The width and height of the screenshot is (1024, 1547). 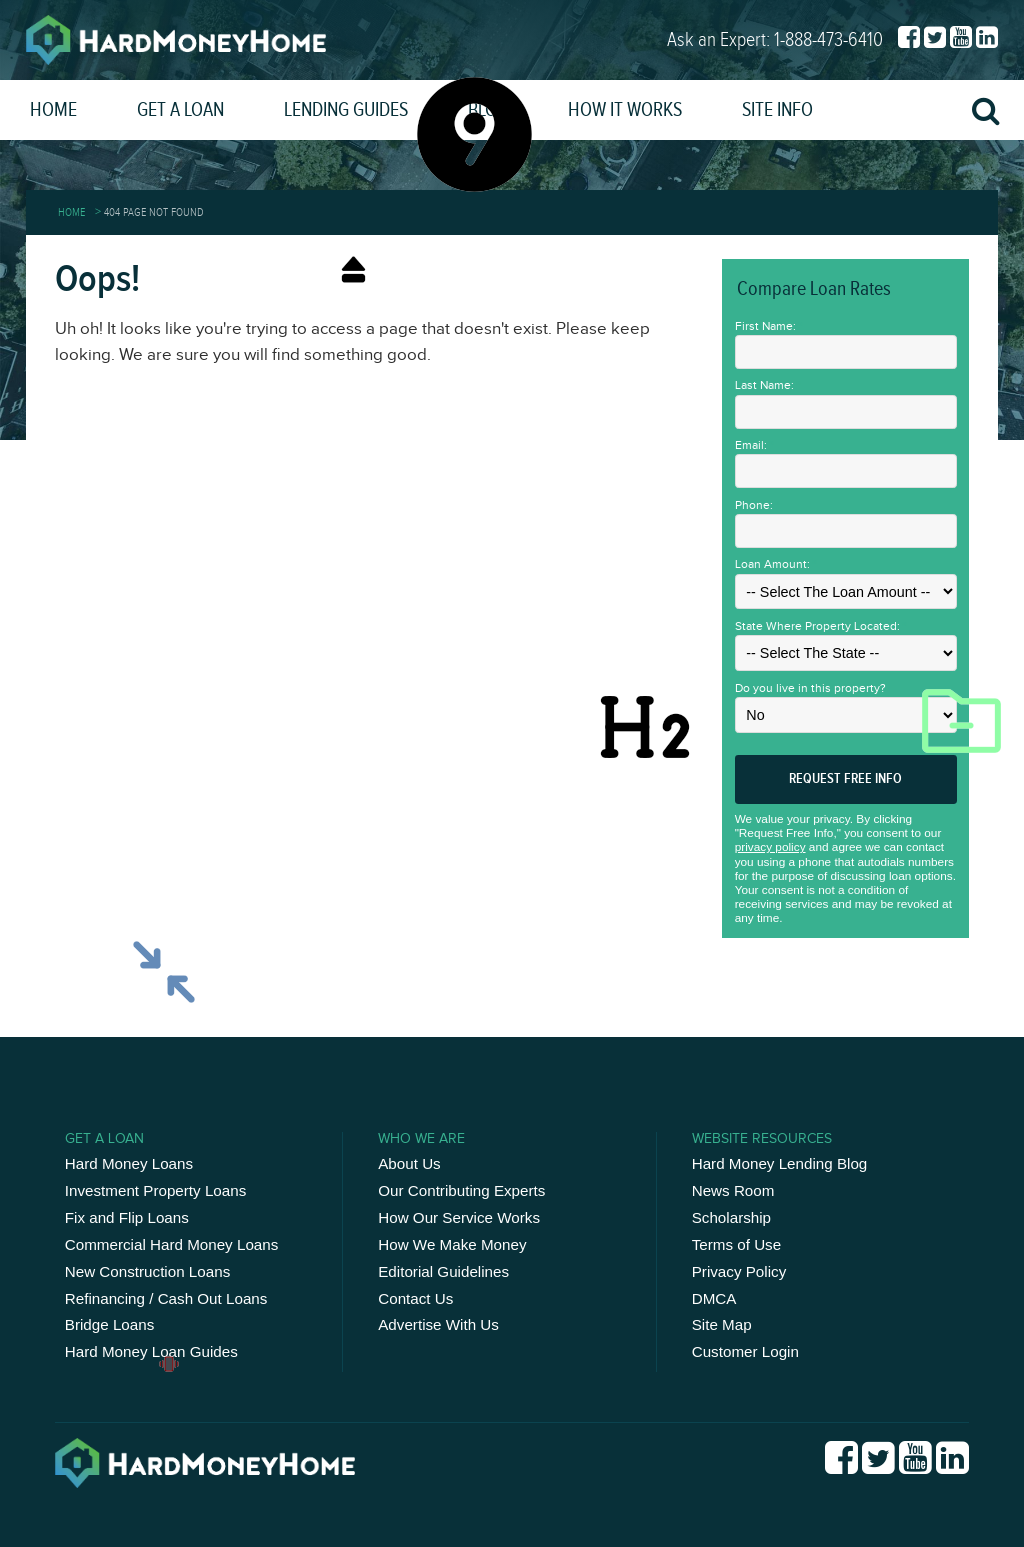 I want to click on toggle vibration mode on your device, so click(x=169, y=1364).